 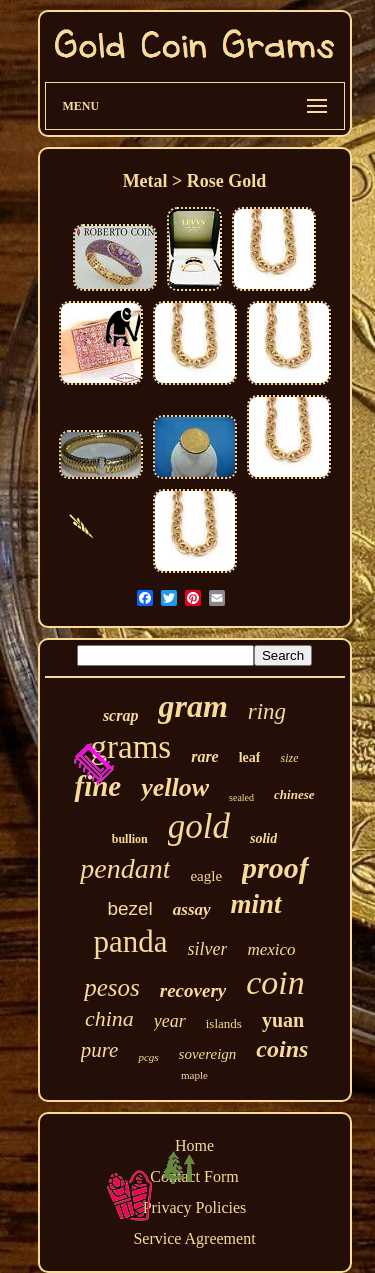 What do you see at coordinates (81, 526) in the screenshot?
I see `indicates a coiled nail or screw fastener item` at bounding box center [81, 526].